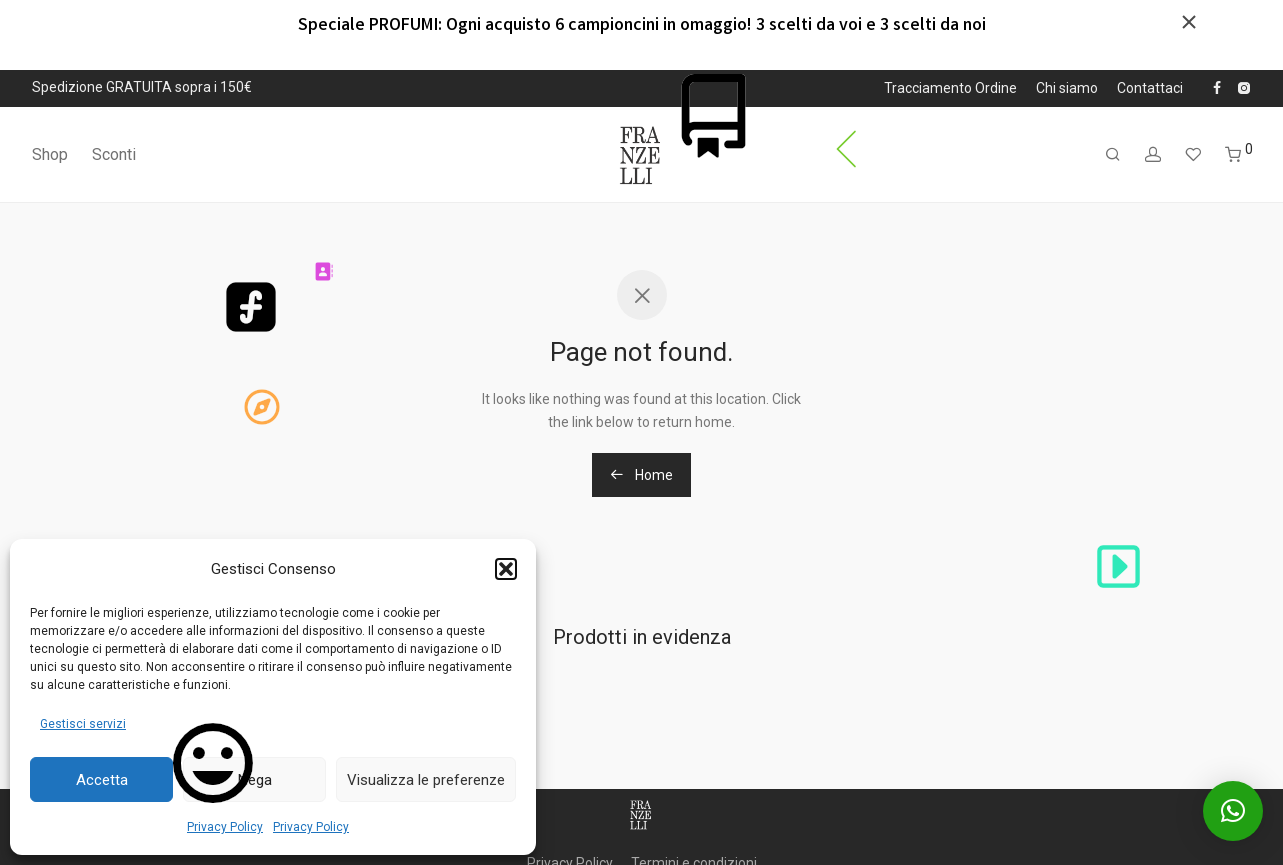 Image resolution: width=1283 pixels, height=865 pixels. What do you see at coordinates (251, 307) in the screenshot?
I see `access function or formula editor` at bounding box center [251, 307].